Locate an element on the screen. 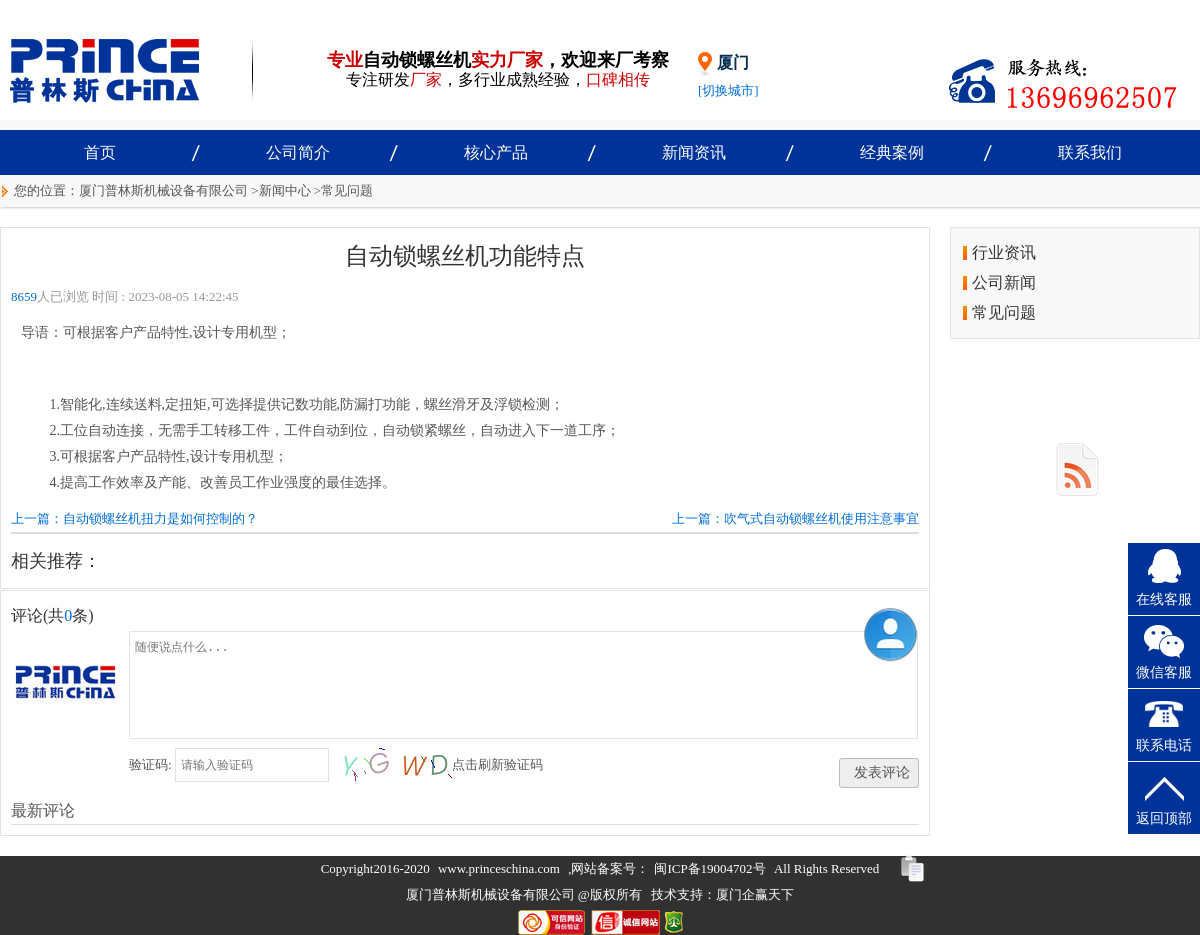 The height and width of the screenshot is (935, 1200). an RSS feed file or subscription document is located at coordinates (1077, 469).